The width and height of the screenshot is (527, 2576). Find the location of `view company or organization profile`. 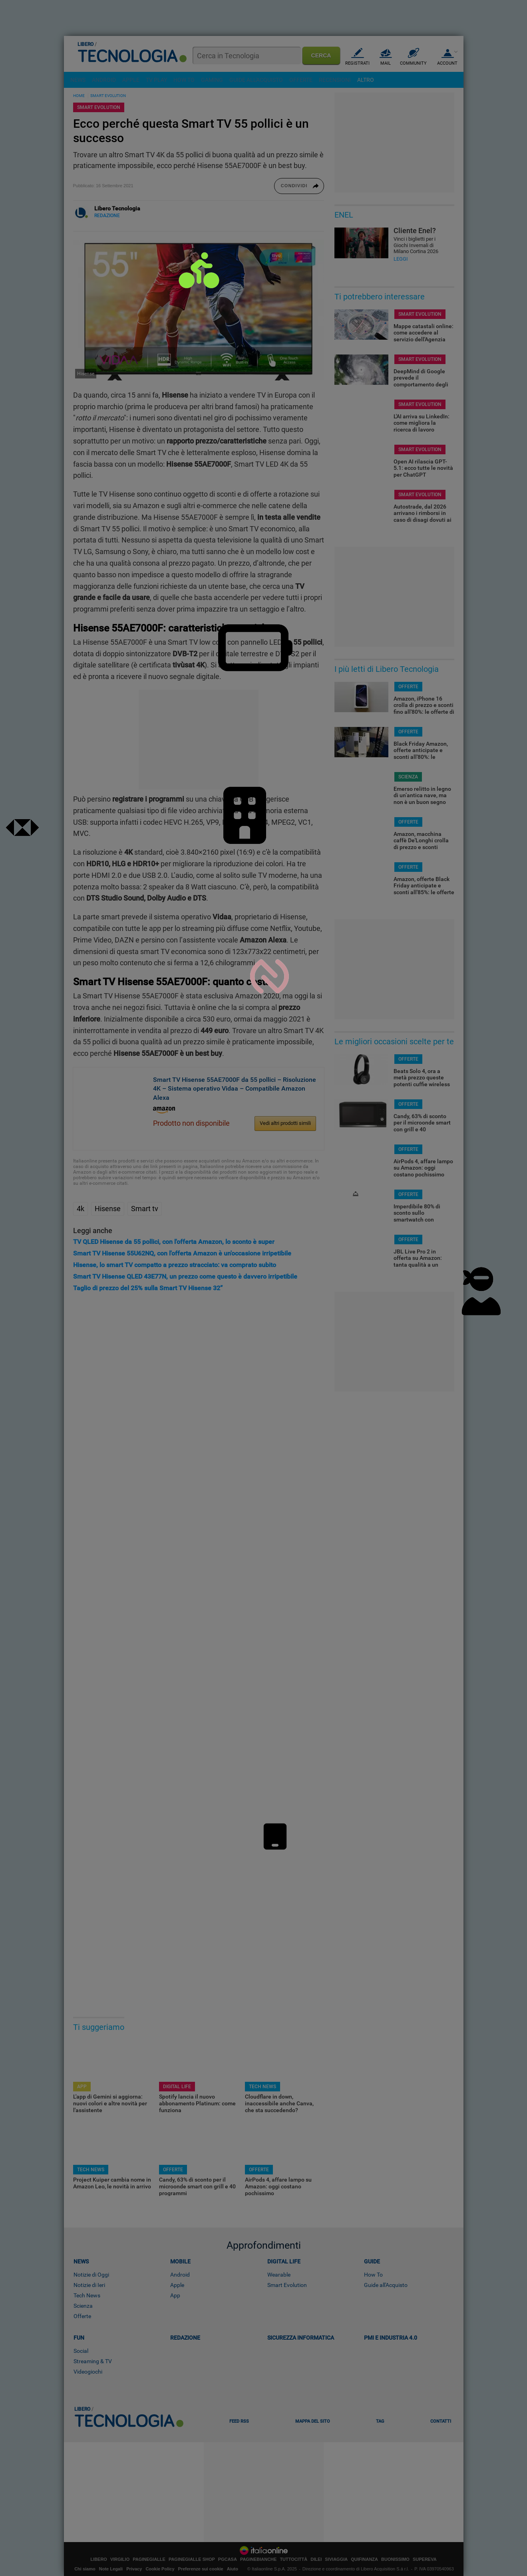

view company or organization profile is located at coordinates (245, 815).